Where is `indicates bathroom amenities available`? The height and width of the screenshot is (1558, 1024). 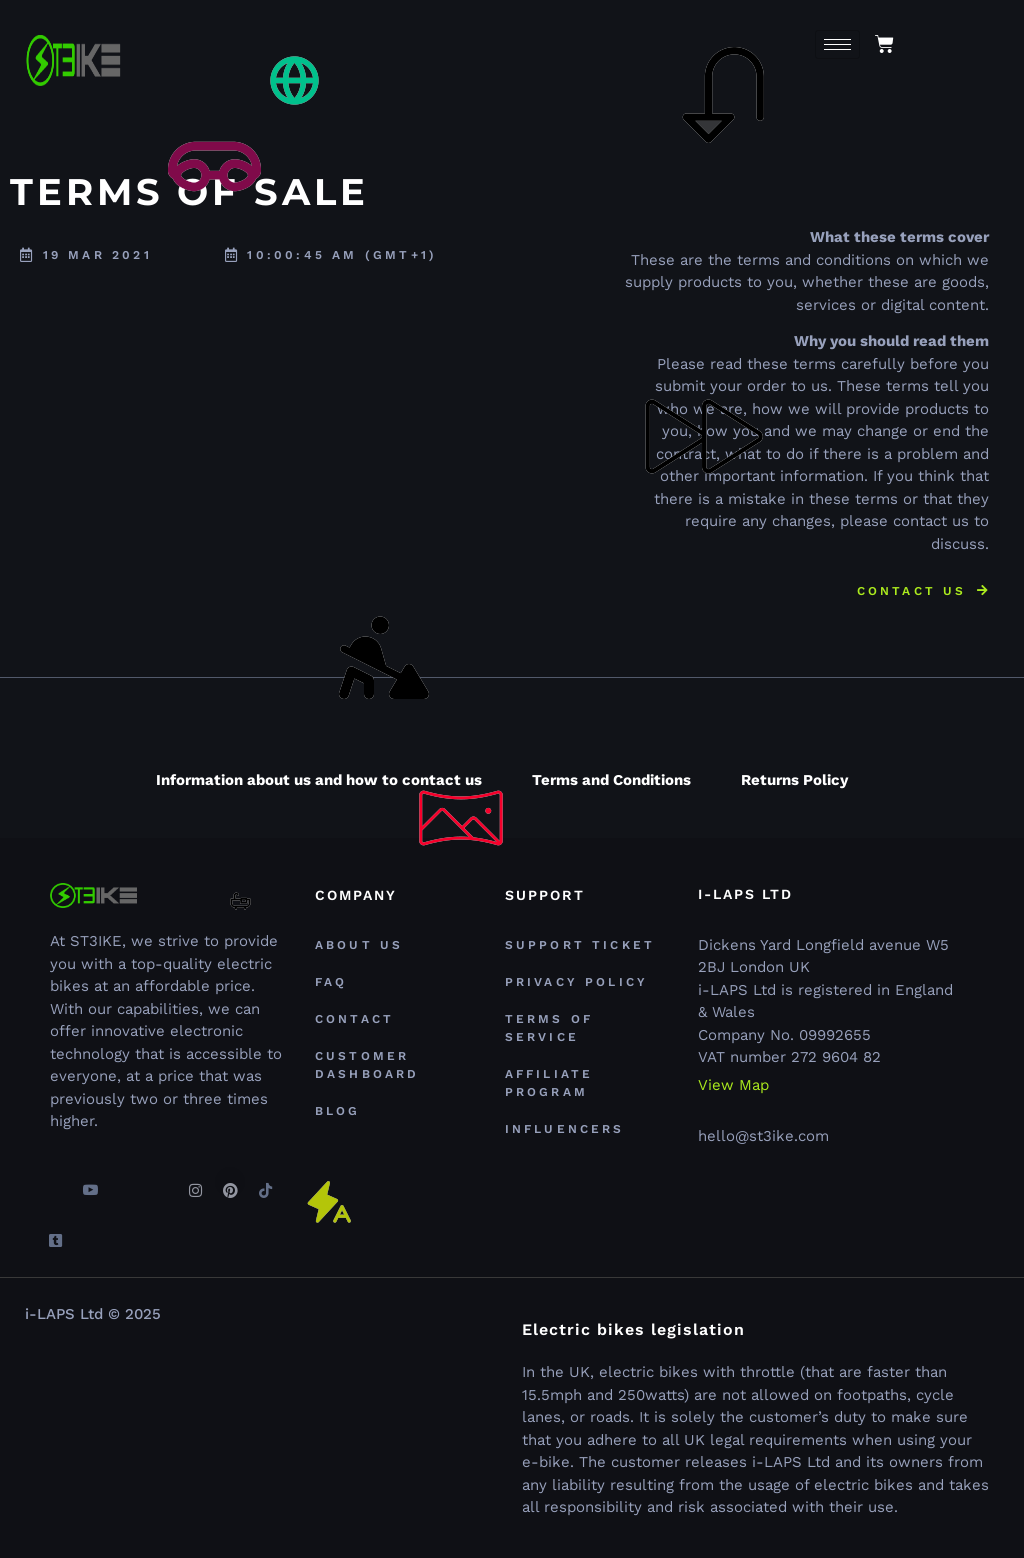 indicates bathroom amenities available is located at coordinates (240, 901).